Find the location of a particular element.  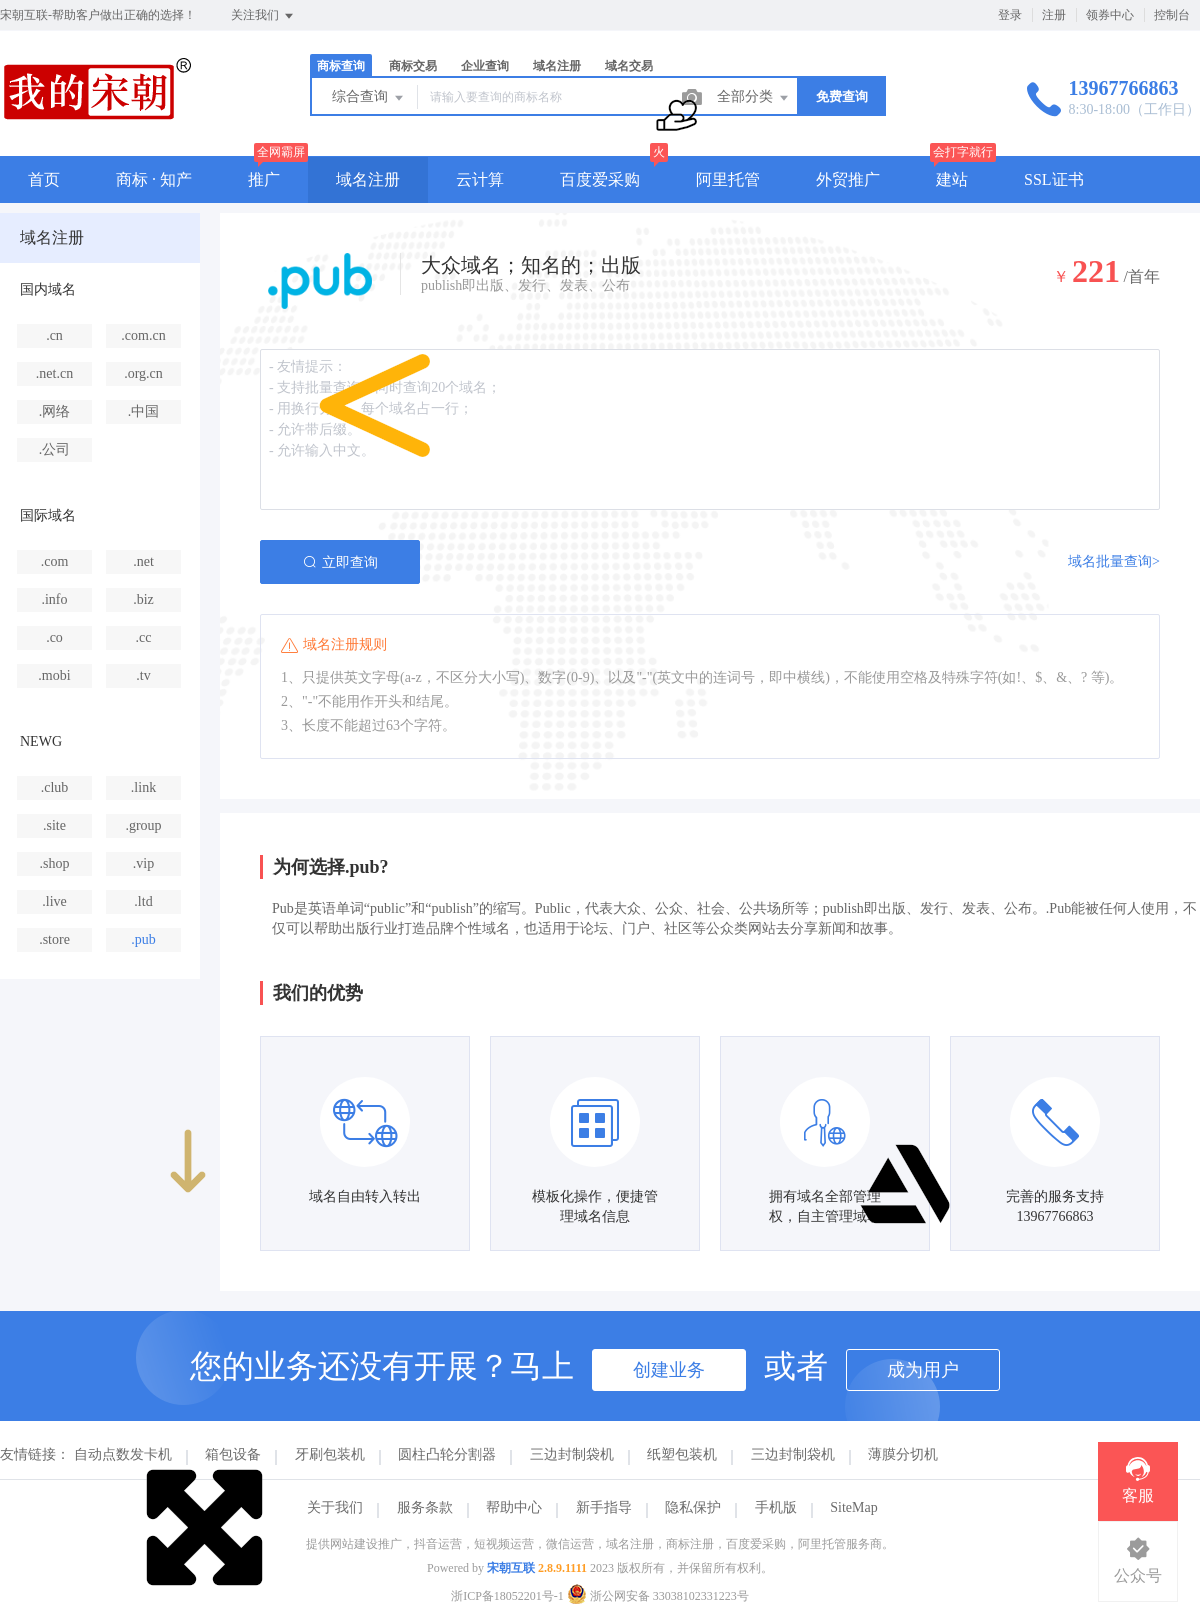

scroll down or view more content is located at coordinates (188, 1161).